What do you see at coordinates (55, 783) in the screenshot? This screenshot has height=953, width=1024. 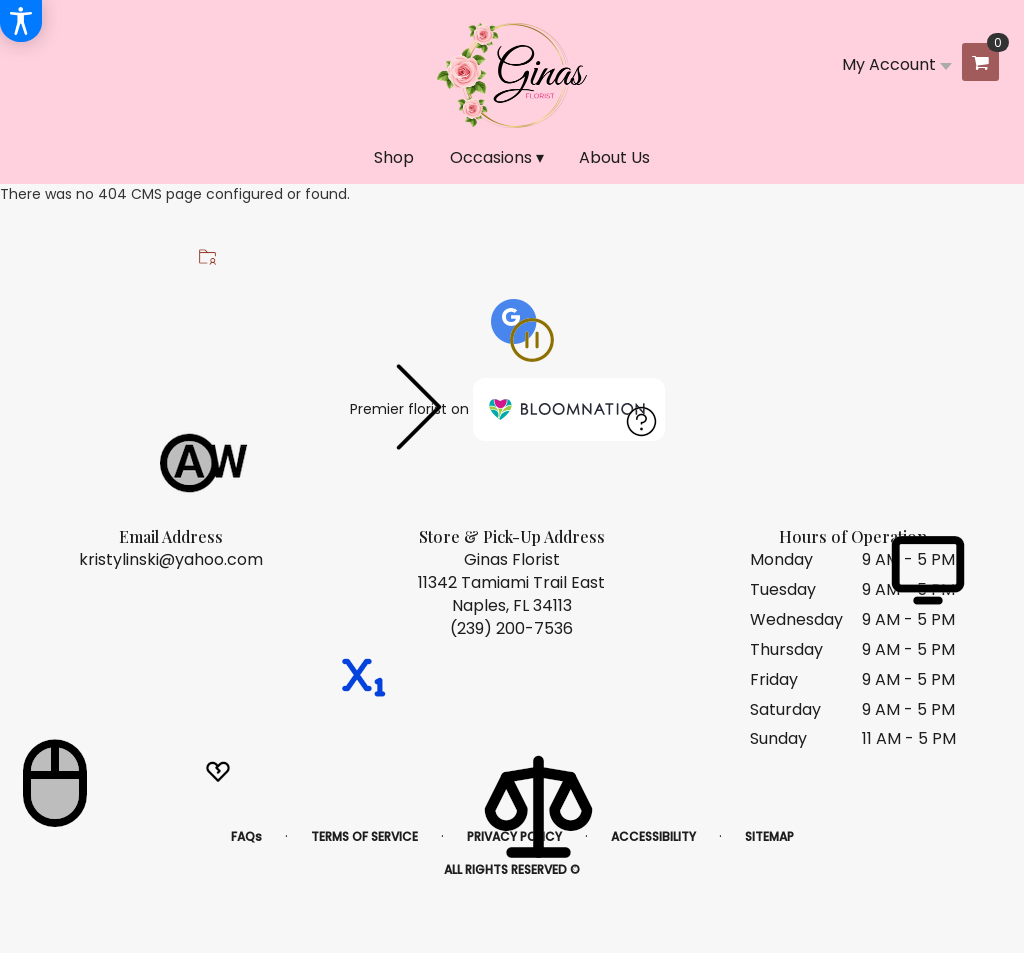 I see `mouse input device settings` at bounding box center [55, 783].